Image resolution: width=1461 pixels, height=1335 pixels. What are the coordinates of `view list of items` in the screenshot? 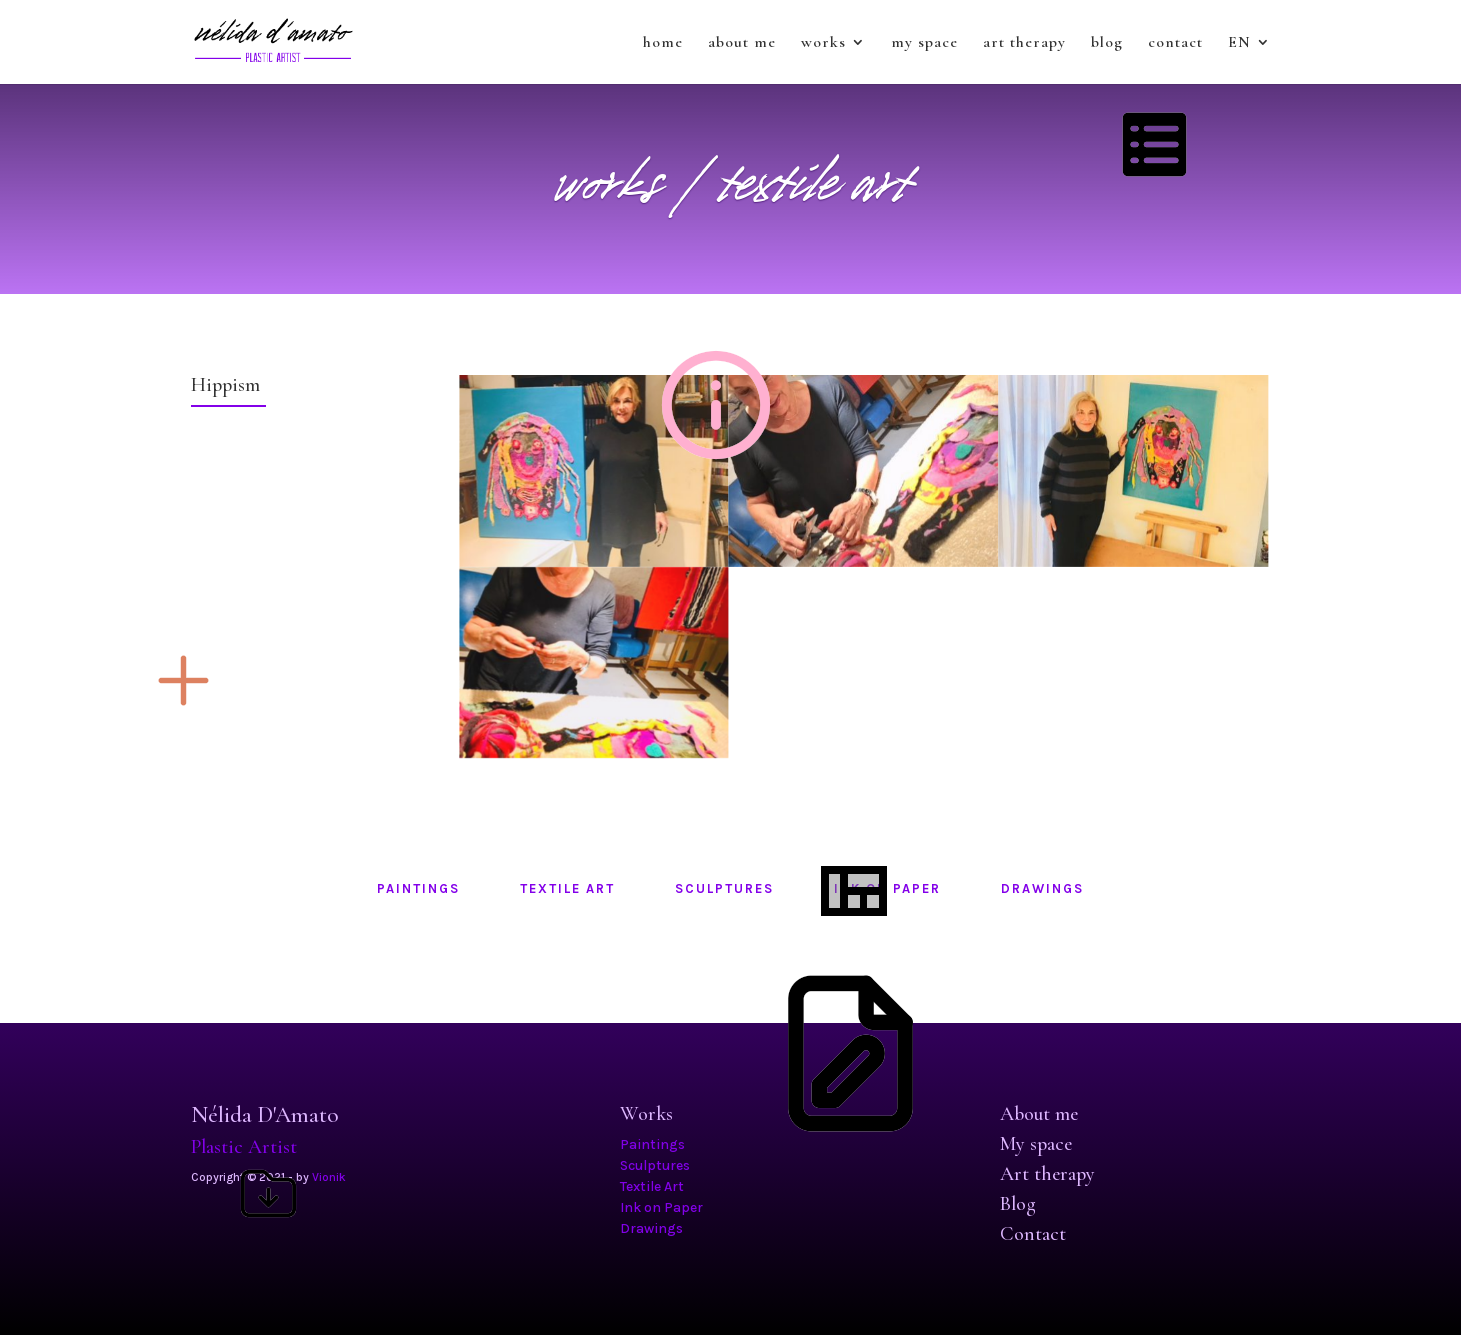 It's located at (1154, 144).